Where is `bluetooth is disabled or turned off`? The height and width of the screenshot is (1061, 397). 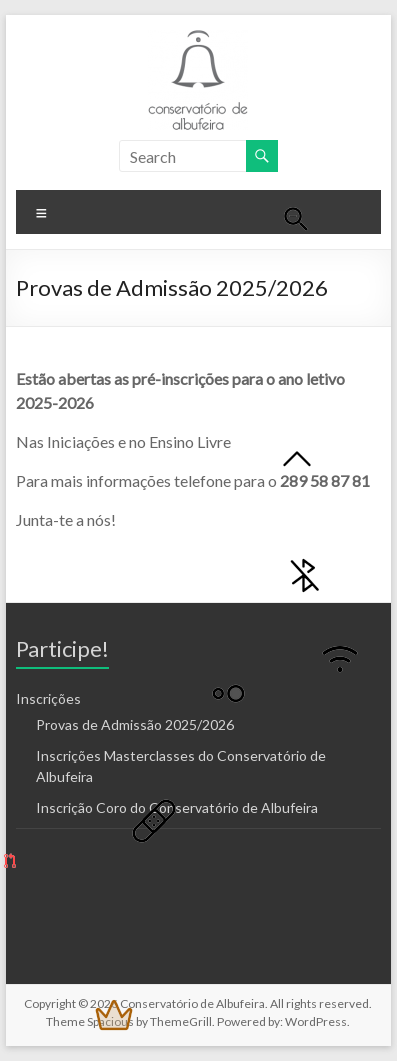 bluetooth is disabled or turned off is located at coordinates (303, 575).